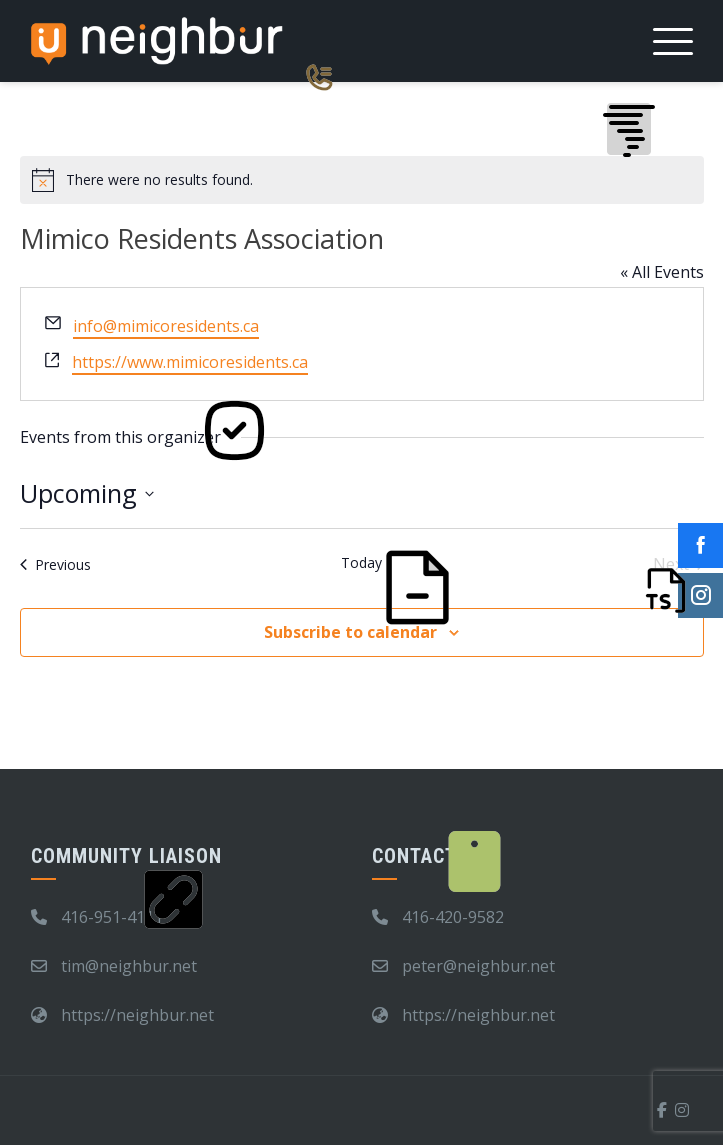 The width and height of the screenshot is (723, 1145). Describe the element at coordinates (320, 77) in the screenshot. I see `view contact list or phone directory` at that location.